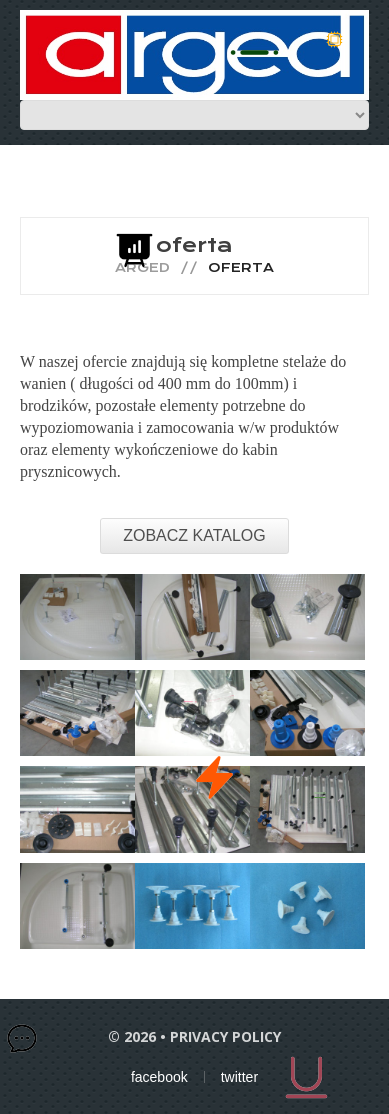  What do you see at coordinates (320, 795) in the screenshot?
I see `open navigation menu` at bounding box center [320, 795].